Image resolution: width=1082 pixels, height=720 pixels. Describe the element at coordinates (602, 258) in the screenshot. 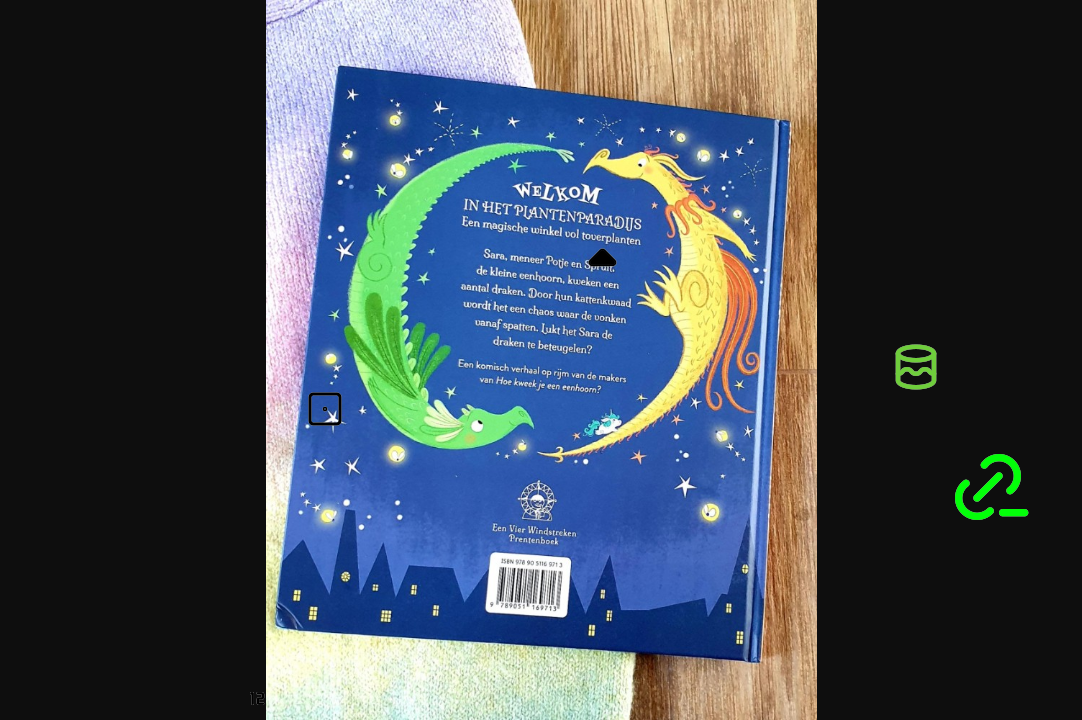

I see `expand content or reveal hidden options` at that location.